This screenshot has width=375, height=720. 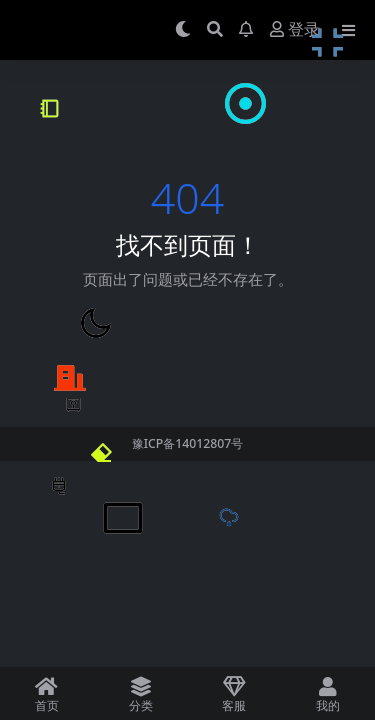 I want to click on enable dark mode, so click(x=96, y=323).